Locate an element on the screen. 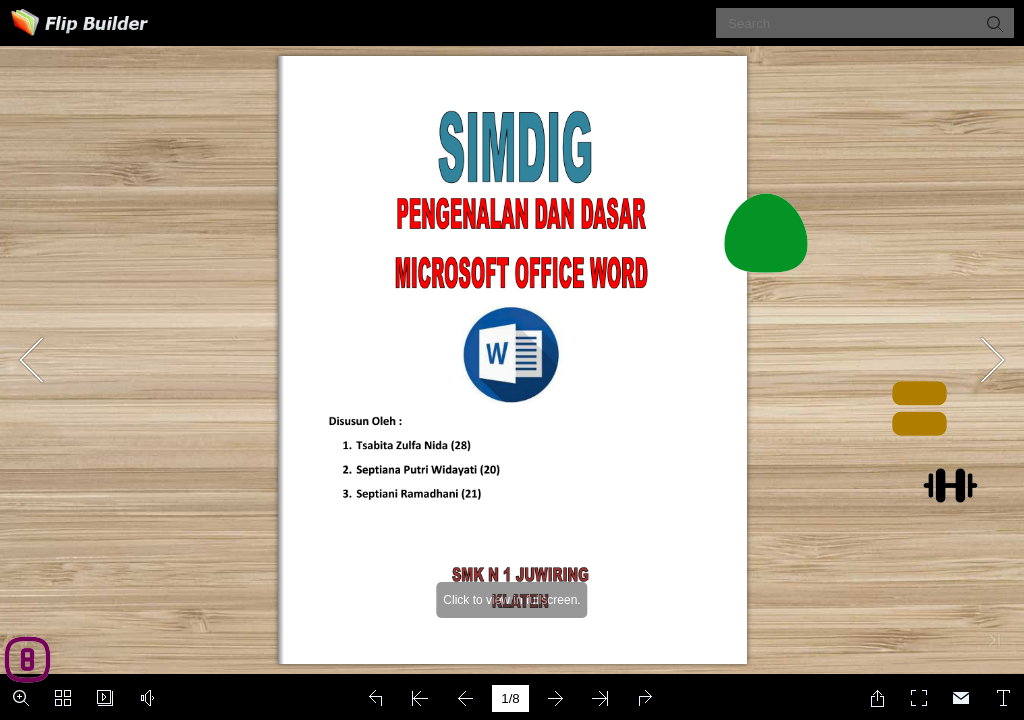 The height and width of the screenshot is (720, 1024). decorative blob shape element is located at coordinates (766, 231).